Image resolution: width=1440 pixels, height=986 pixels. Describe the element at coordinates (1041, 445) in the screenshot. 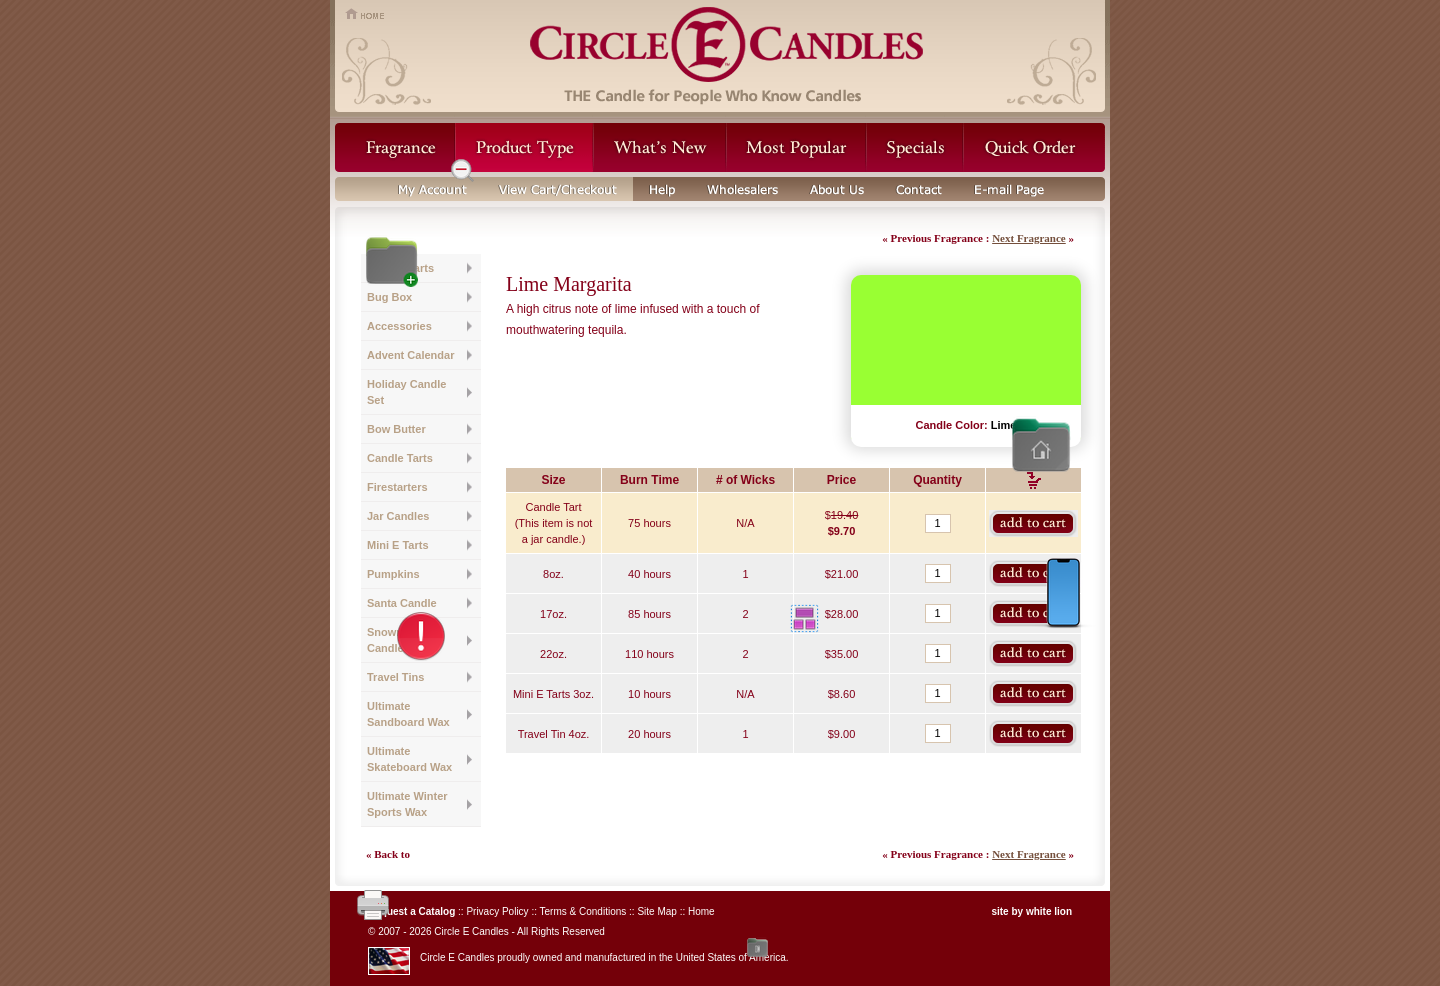

I see `open your home folder` at that location.